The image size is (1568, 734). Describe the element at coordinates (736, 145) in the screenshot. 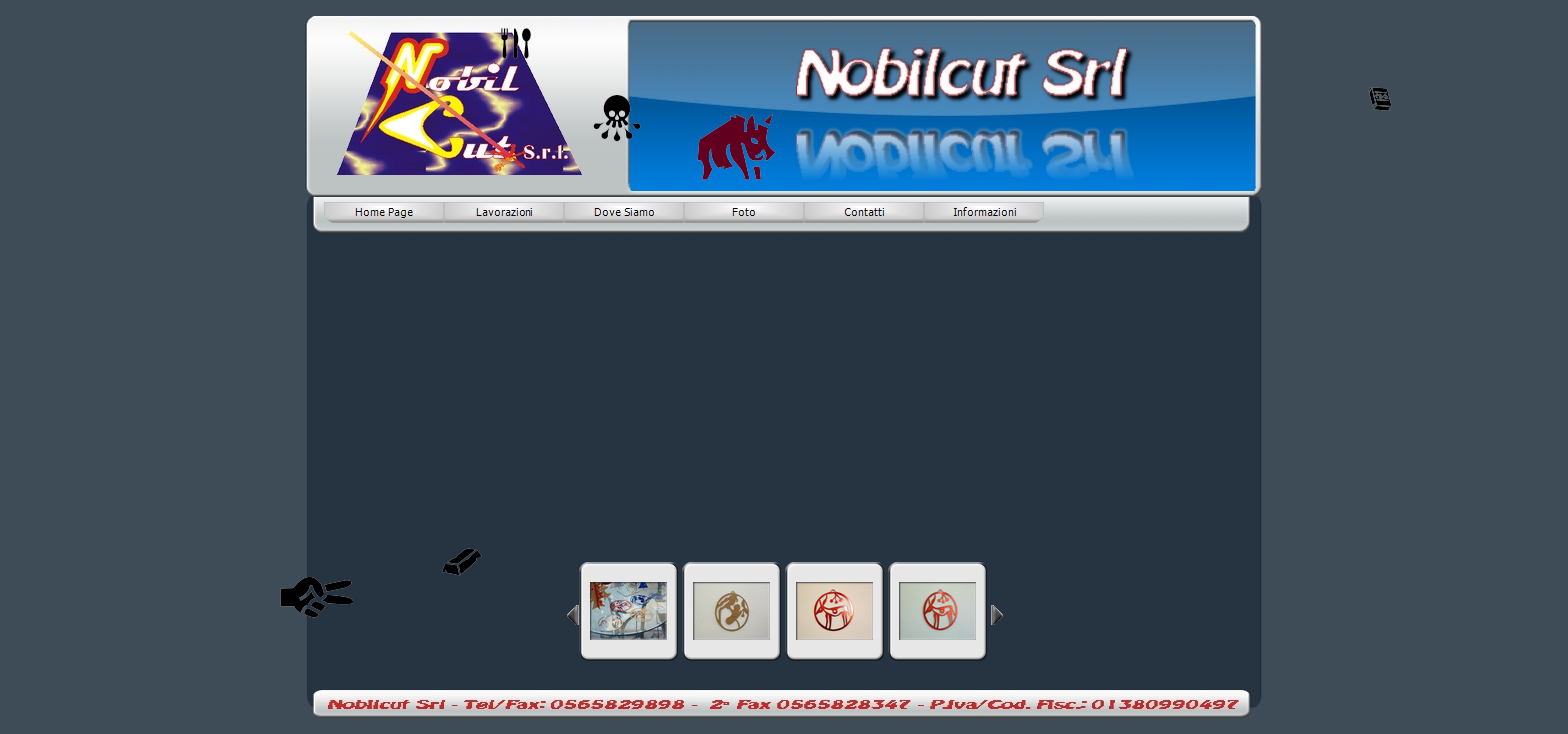

I see `select boar character or unit in game` at that location.